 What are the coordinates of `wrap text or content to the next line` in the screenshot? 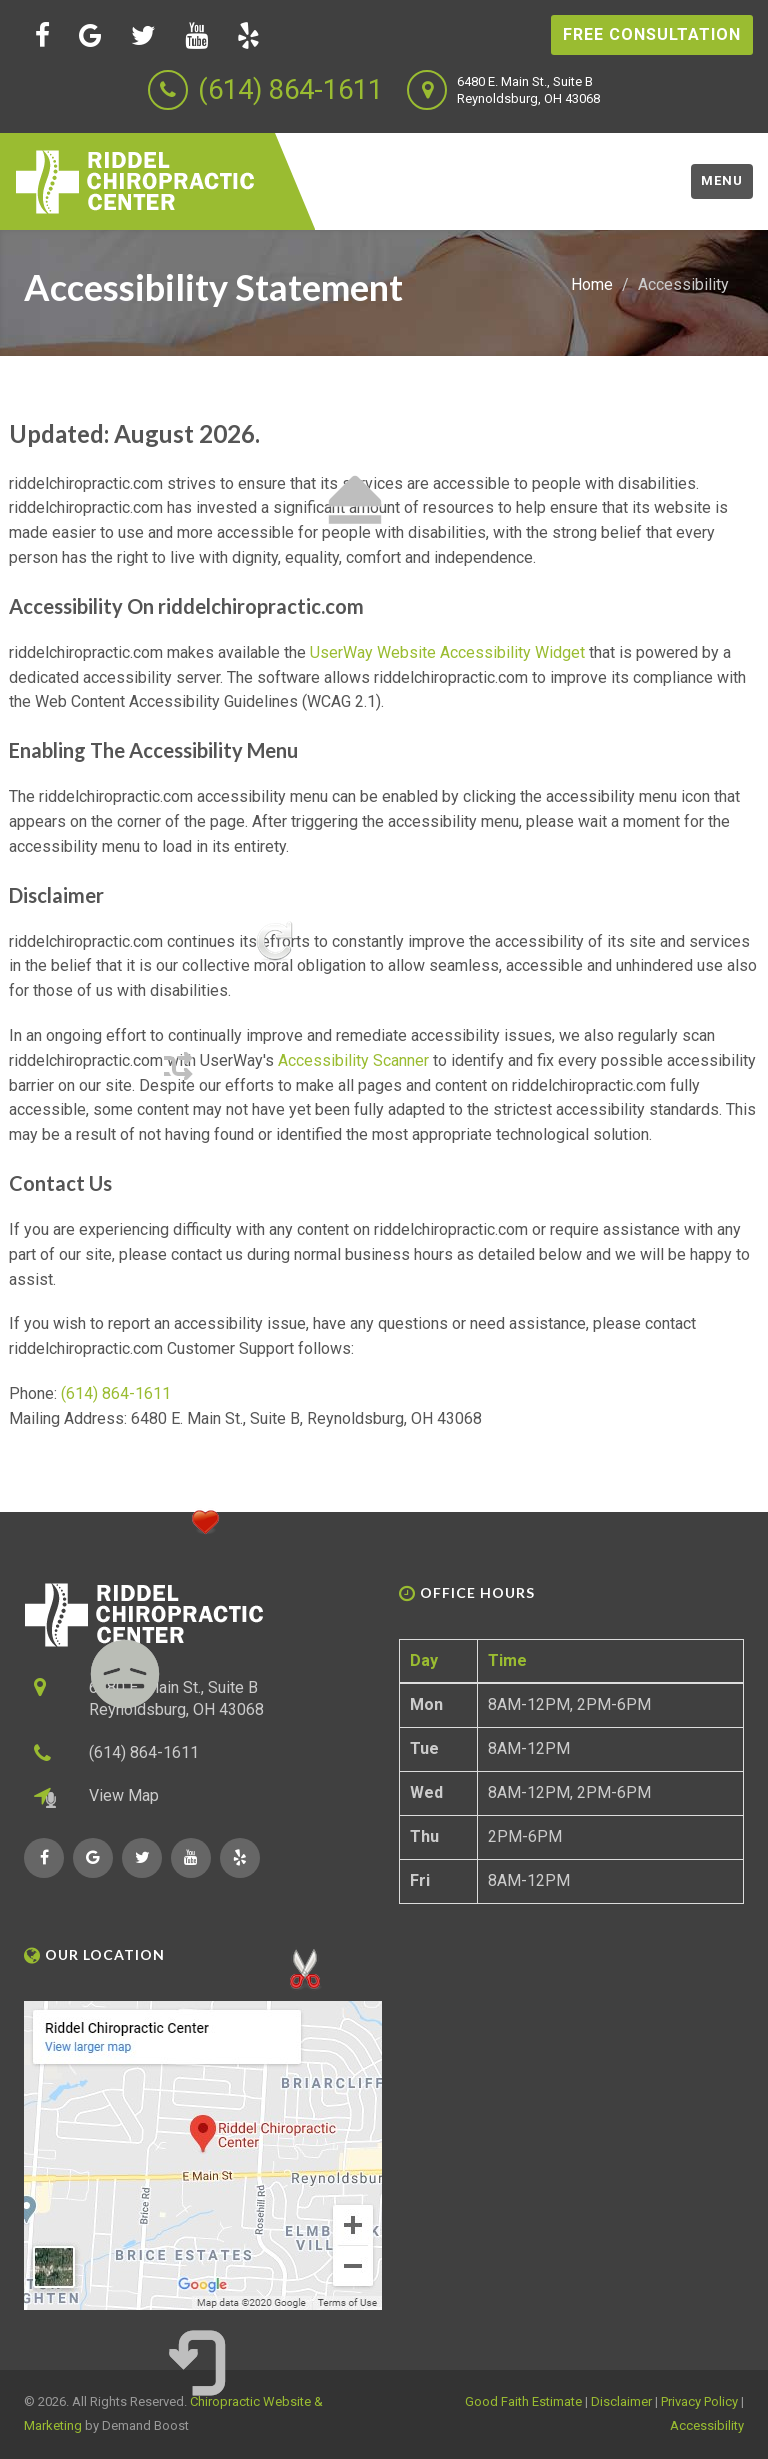 It's located at (202, 2363).